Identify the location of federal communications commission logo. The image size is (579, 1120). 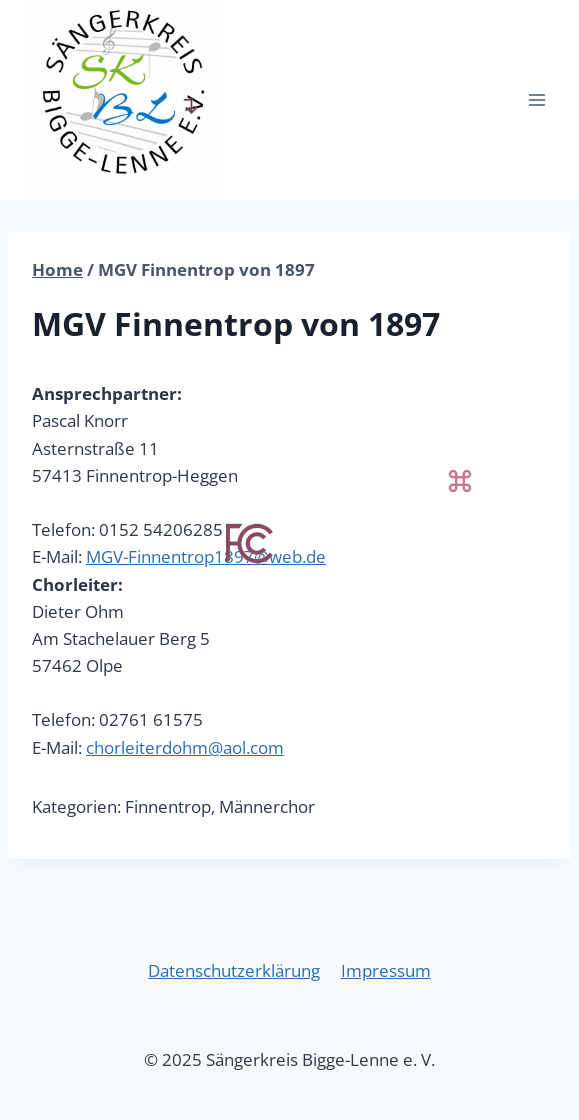
(249, 543).